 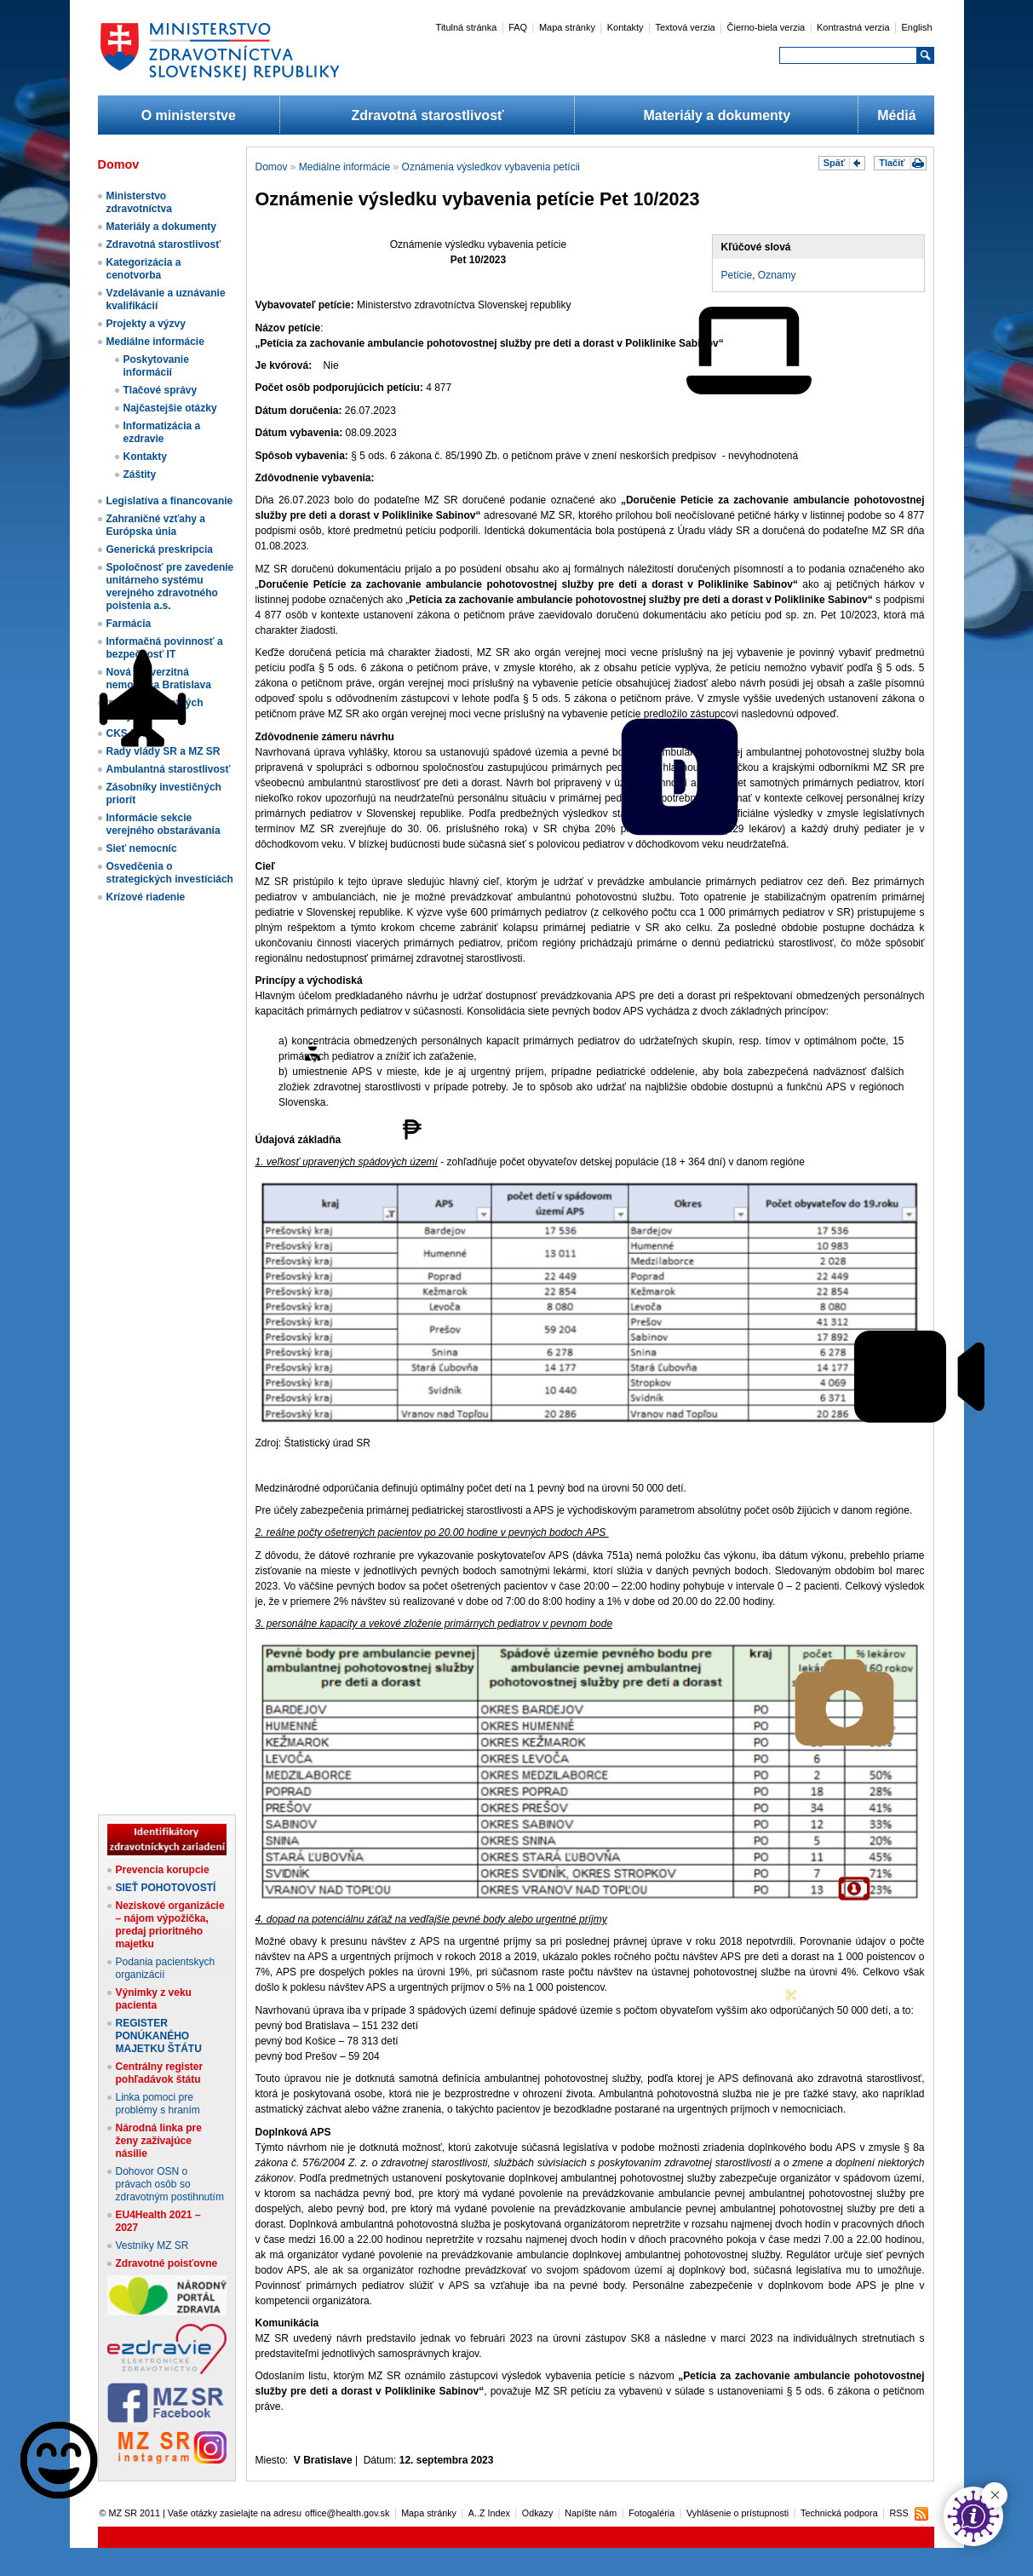 I want to click on indicates items or options starting with the letter D, so click(x=680, y=777).